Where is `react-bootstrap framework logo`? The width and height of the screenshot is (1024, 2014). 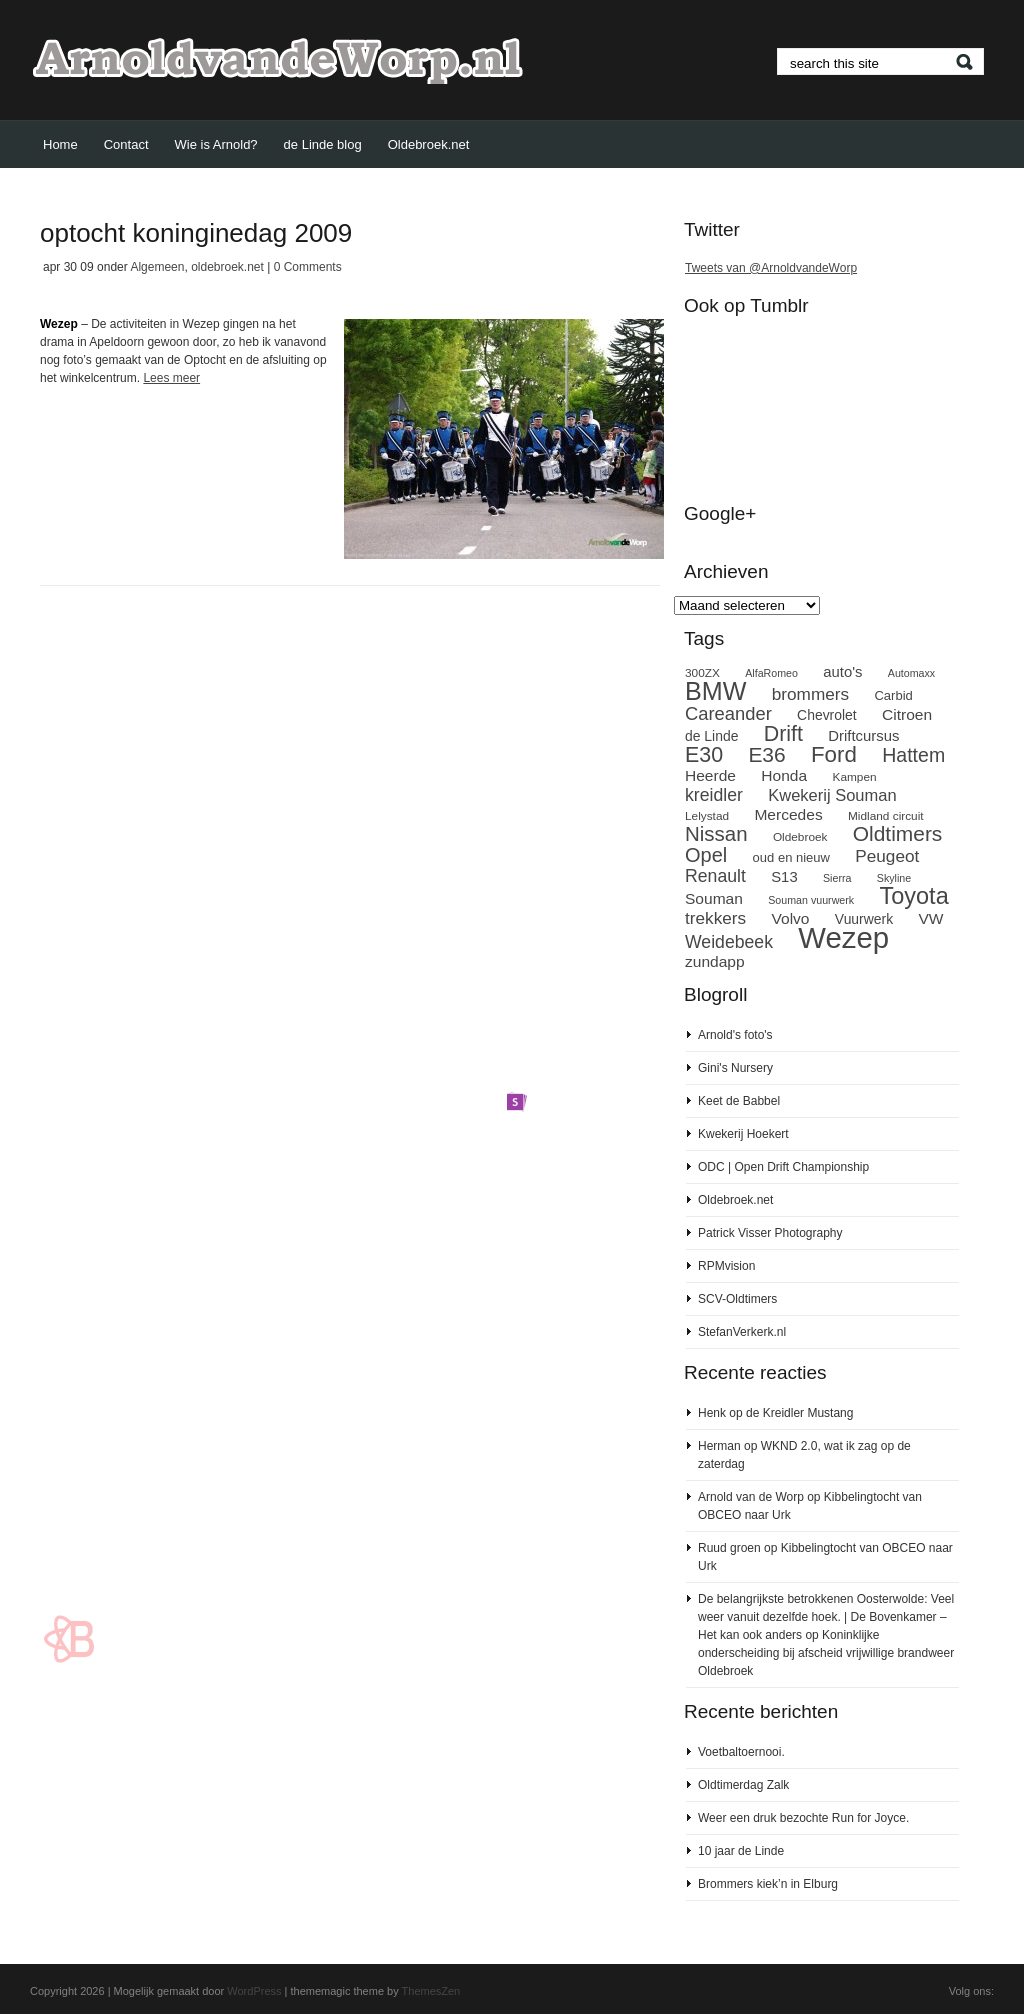 react-bootstrap framework logo is located at coordinates (69, 1639).